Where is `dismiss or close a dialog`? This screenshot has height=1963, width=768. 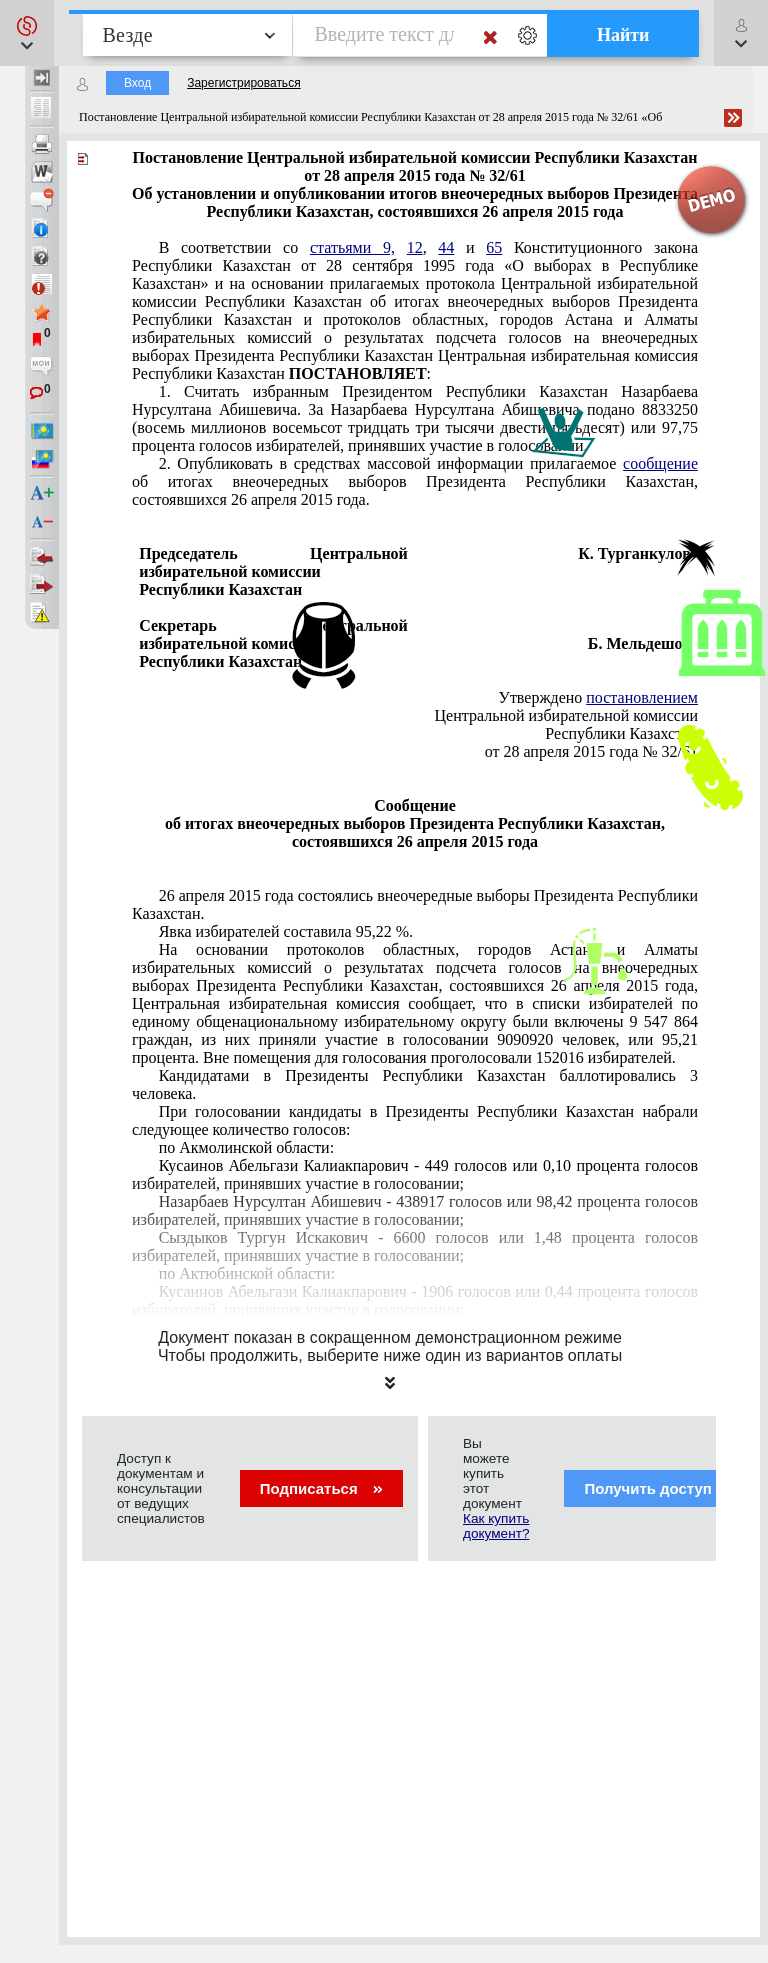 dismiss or close a dialog is located at coordinates (696, 558).